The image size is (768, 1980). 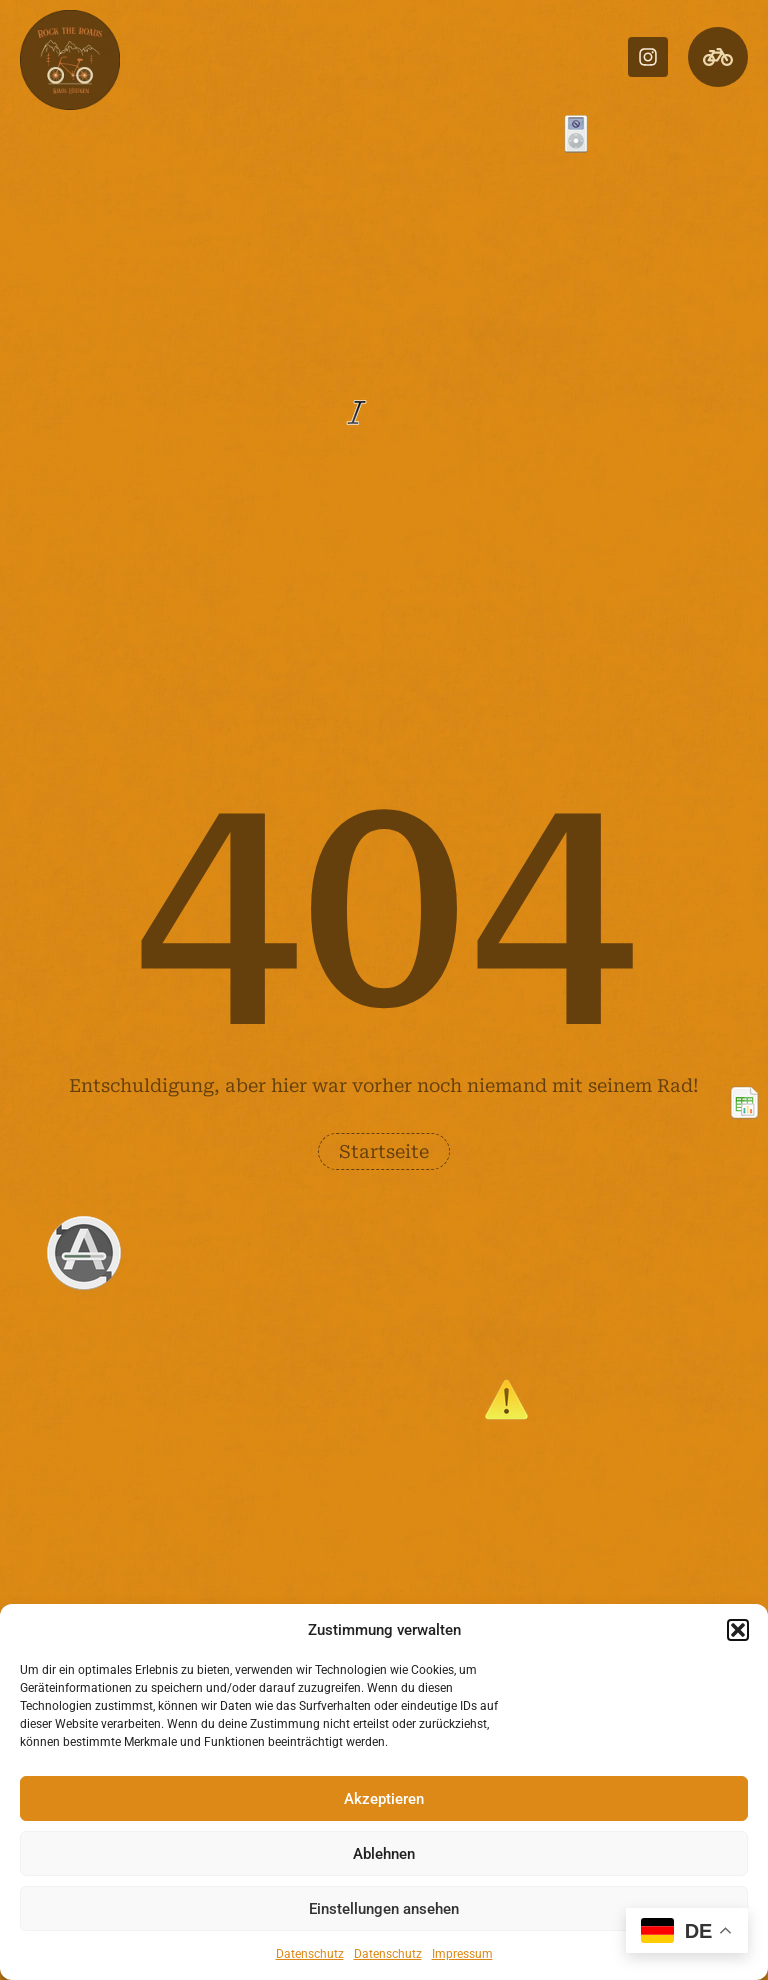 What do you see at coordinates (356, 412) in the screenshot?
I see `apply italic formatting to selected text` at bounding box center [356, 412].